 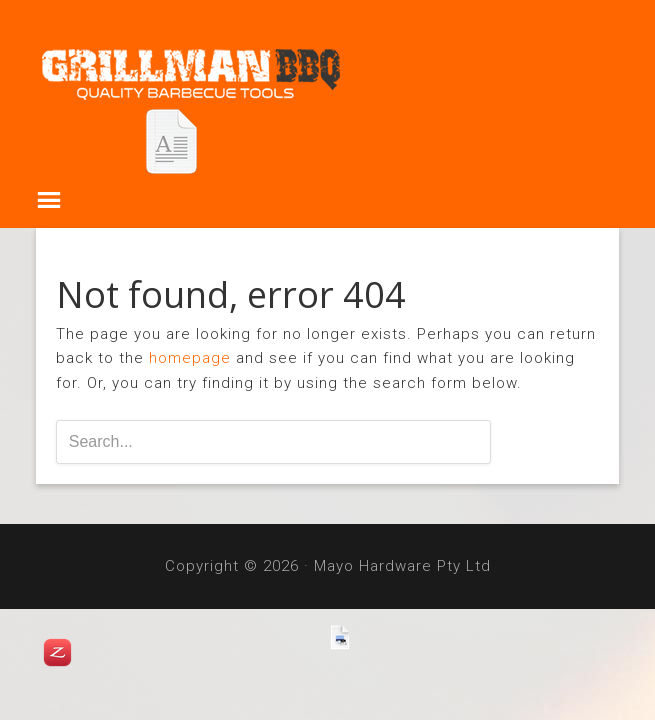 What do you see at coordinates (340, 638) in the screenshot?
I see `a generic image file` at bounding box center [340, 638].